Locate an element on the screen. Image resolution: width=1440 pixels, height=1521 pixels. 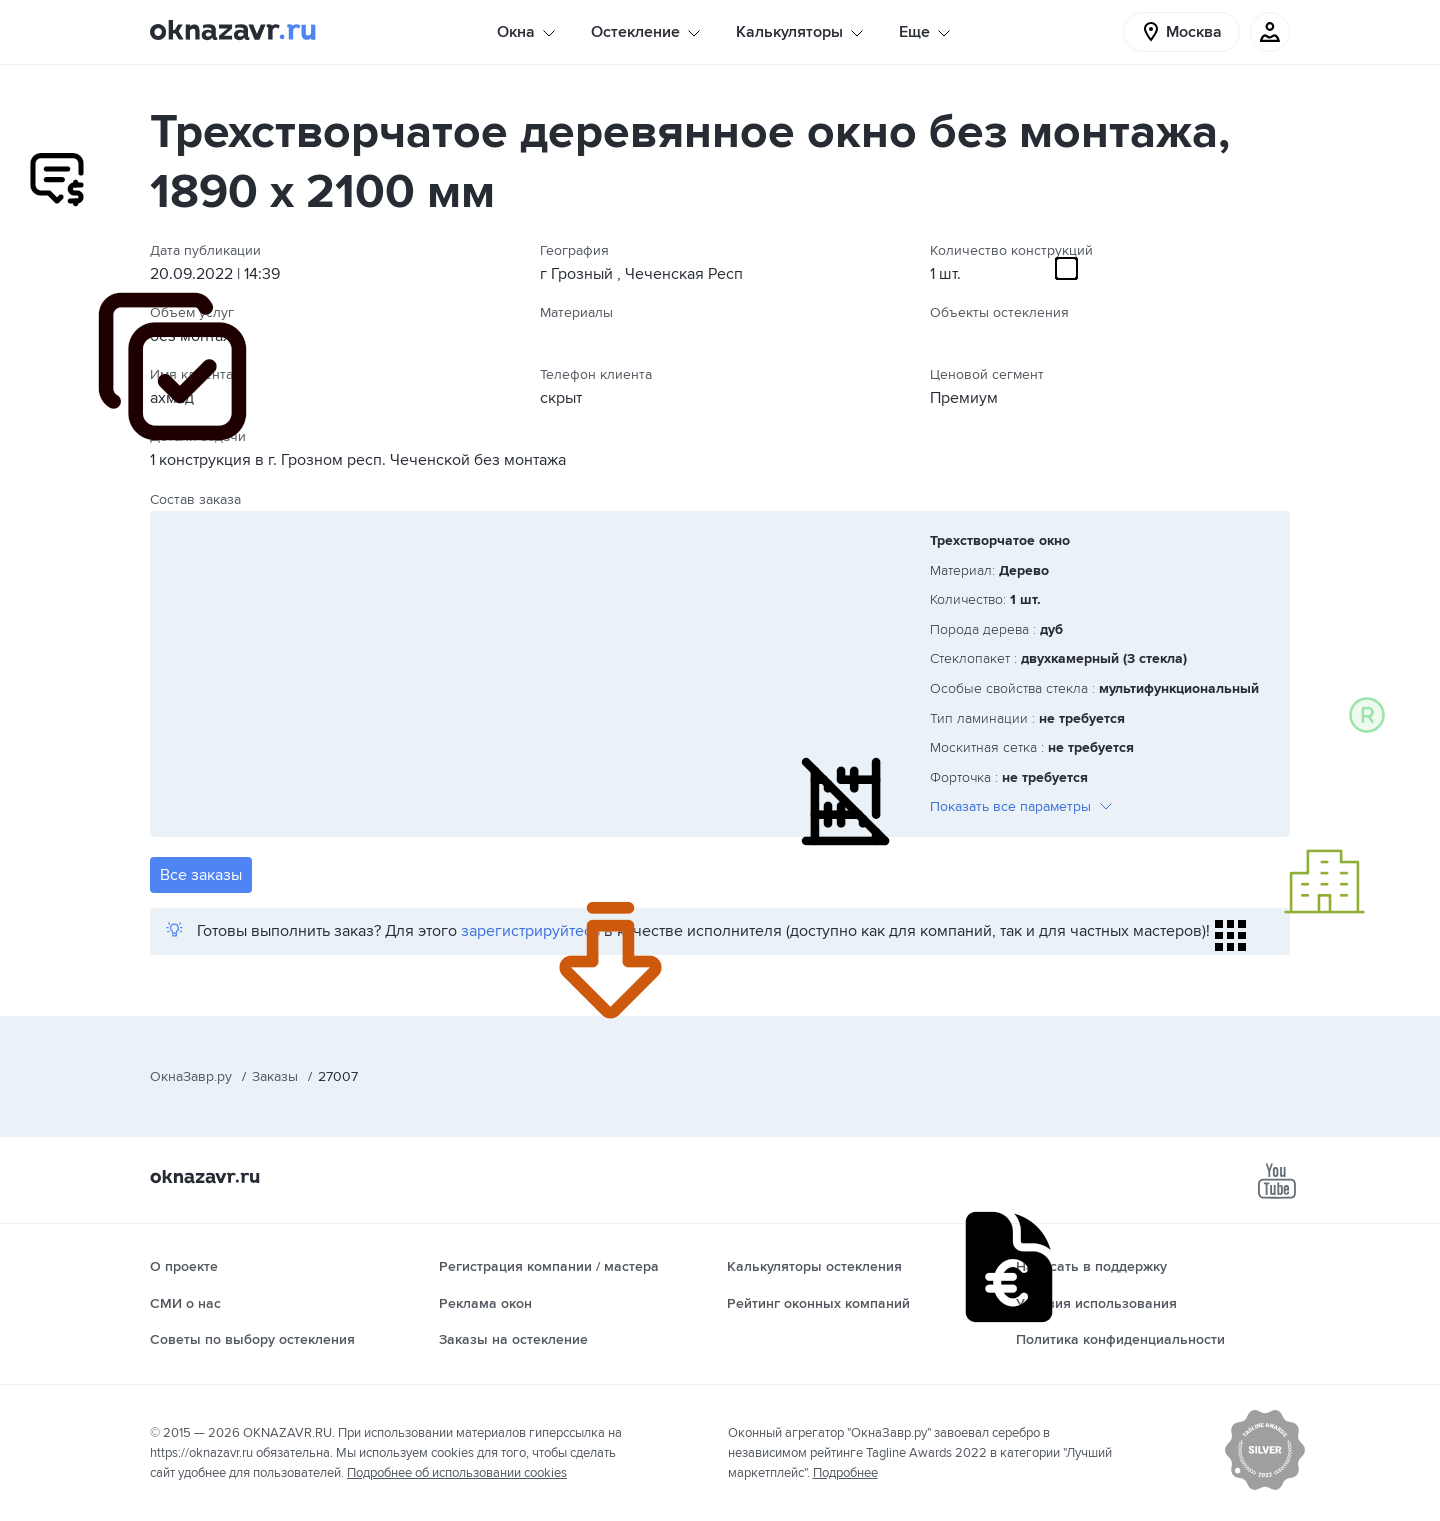
view euro currency document is located at coordinates (1009, 1267).